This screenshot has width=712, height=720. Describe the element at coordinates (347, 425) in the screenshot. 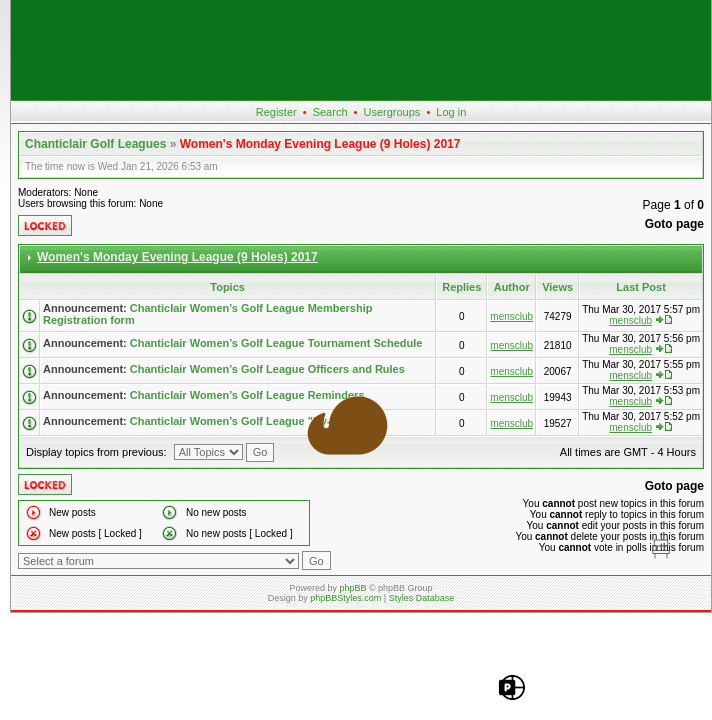

I see `cloud storage or sync status` at that location.